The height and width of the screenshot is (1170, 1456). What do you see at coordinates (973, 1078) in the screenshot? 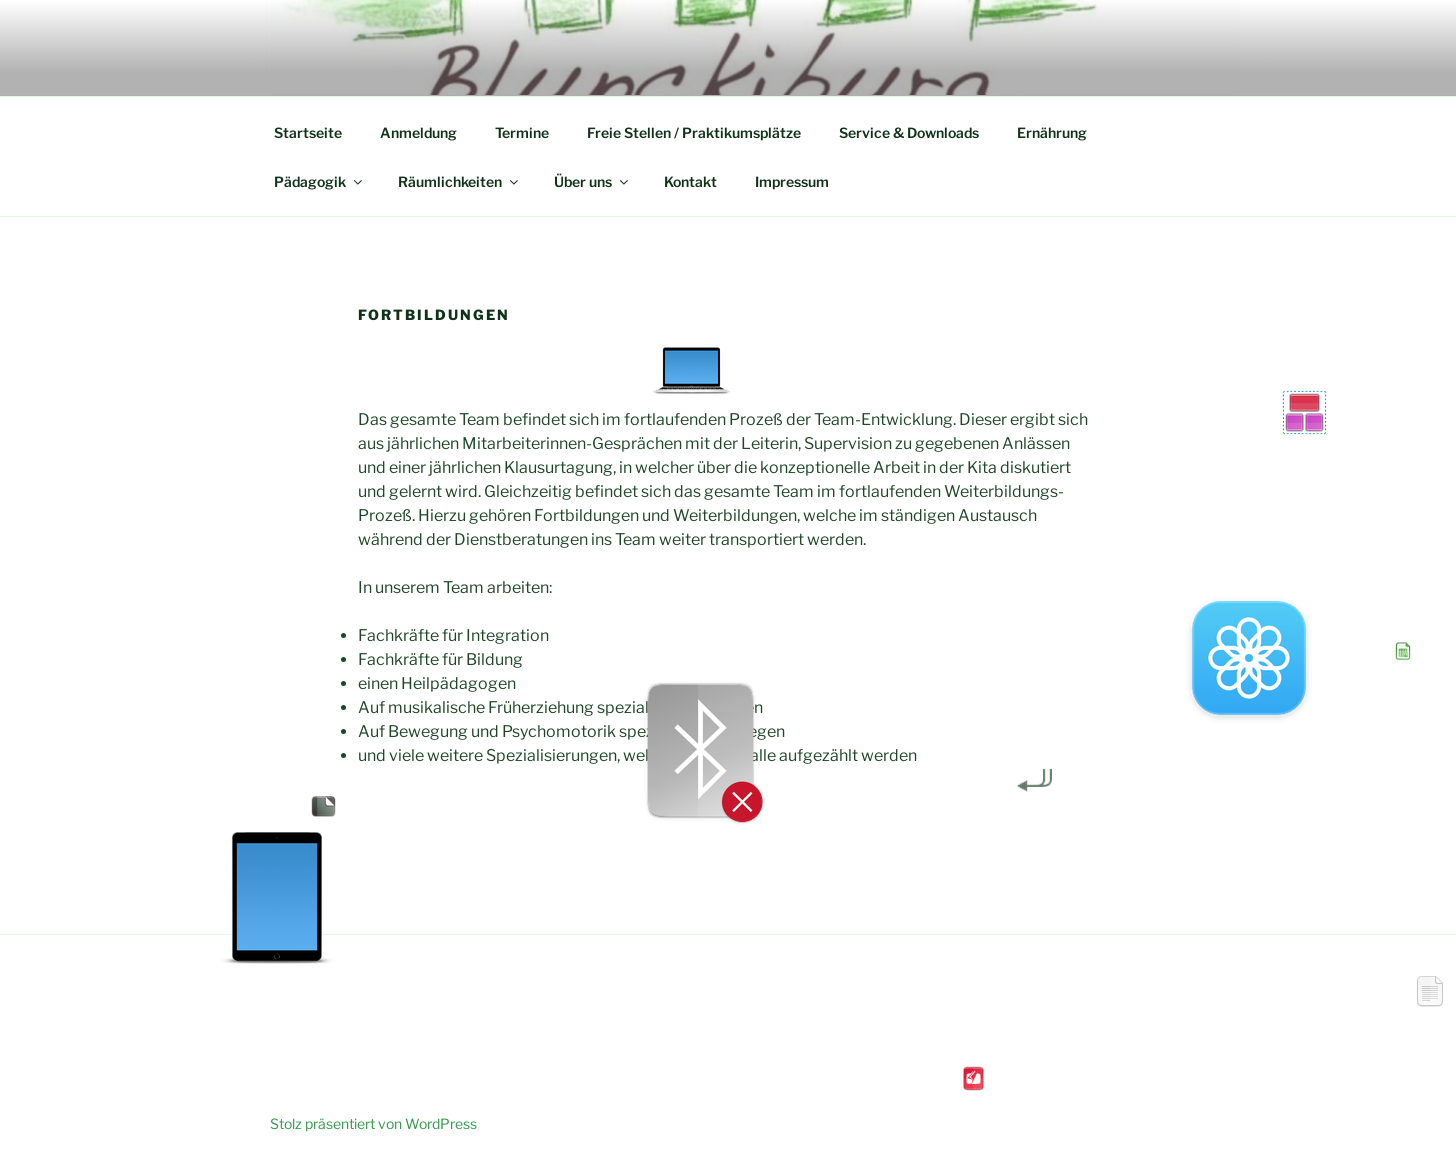
I see `an EPS image file` at bounding box center [973, 1078].